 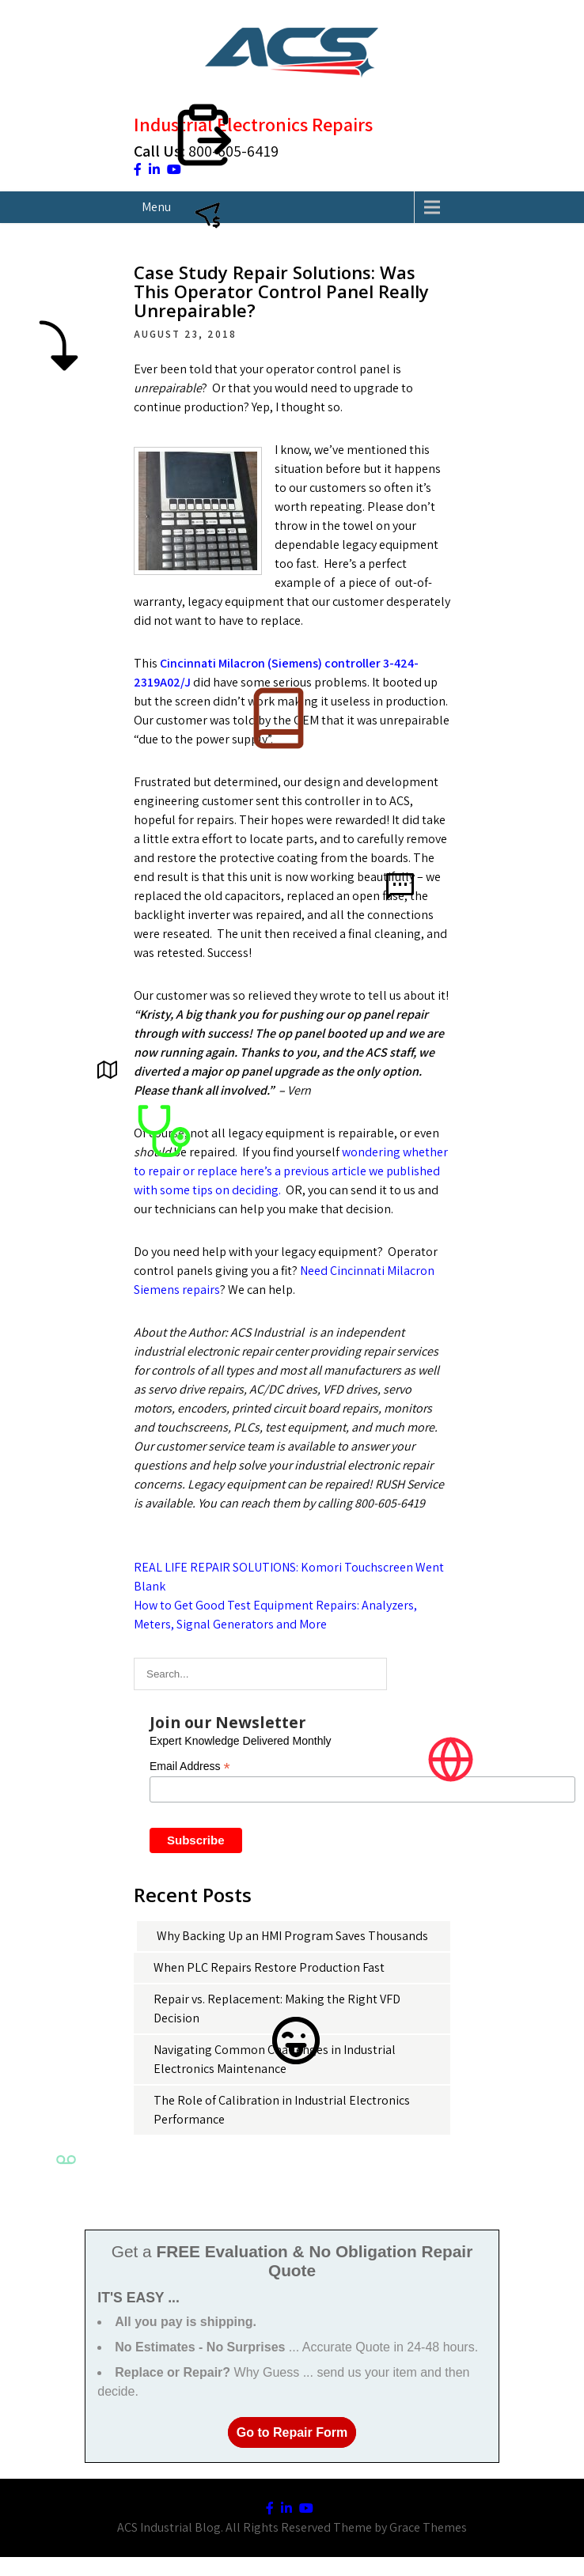 What do you see at coordinates (279, 718) in the screenshot?
I see `open library or reading list` at bounding box center [279, 718].